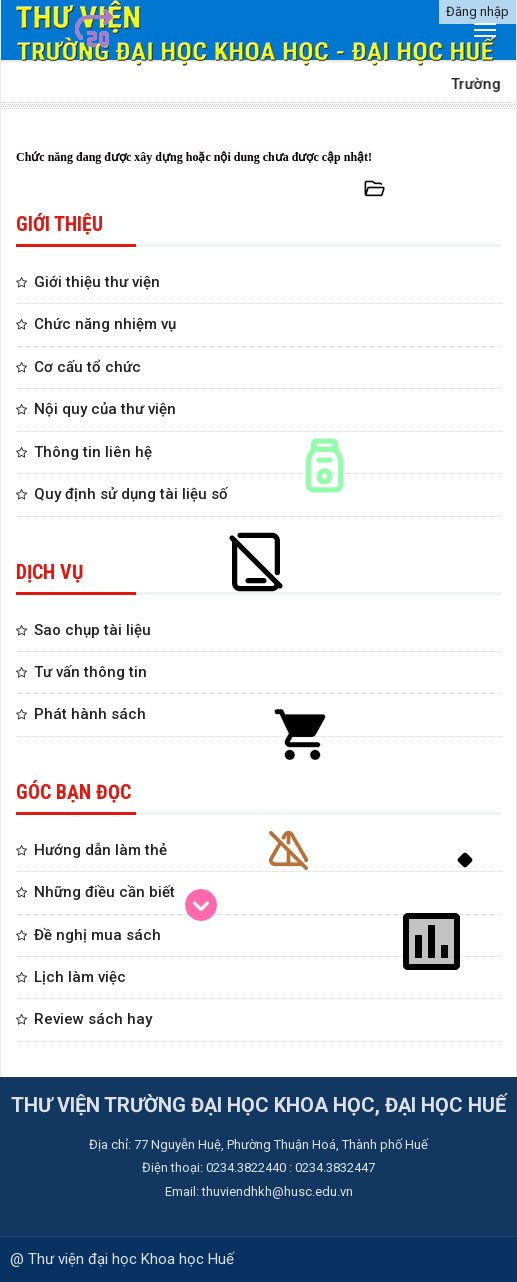  I want to click on view nearby grocery stores, so click(302, 734).